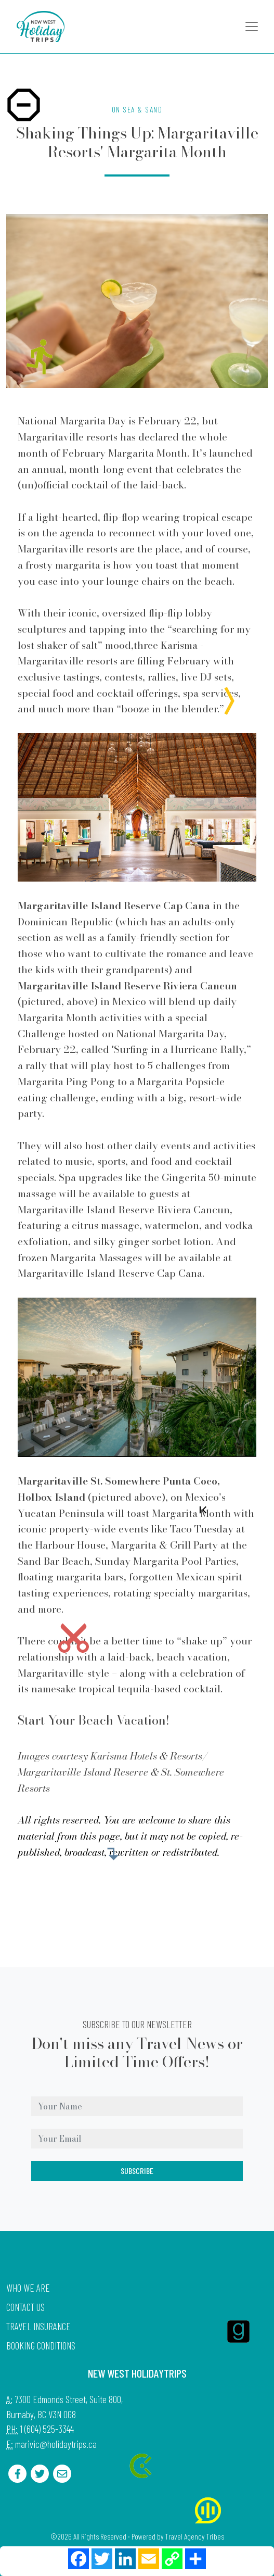  Describe the element at coordinates (202, 1510) in the screenshot. I see `skip to previous track` at that location.